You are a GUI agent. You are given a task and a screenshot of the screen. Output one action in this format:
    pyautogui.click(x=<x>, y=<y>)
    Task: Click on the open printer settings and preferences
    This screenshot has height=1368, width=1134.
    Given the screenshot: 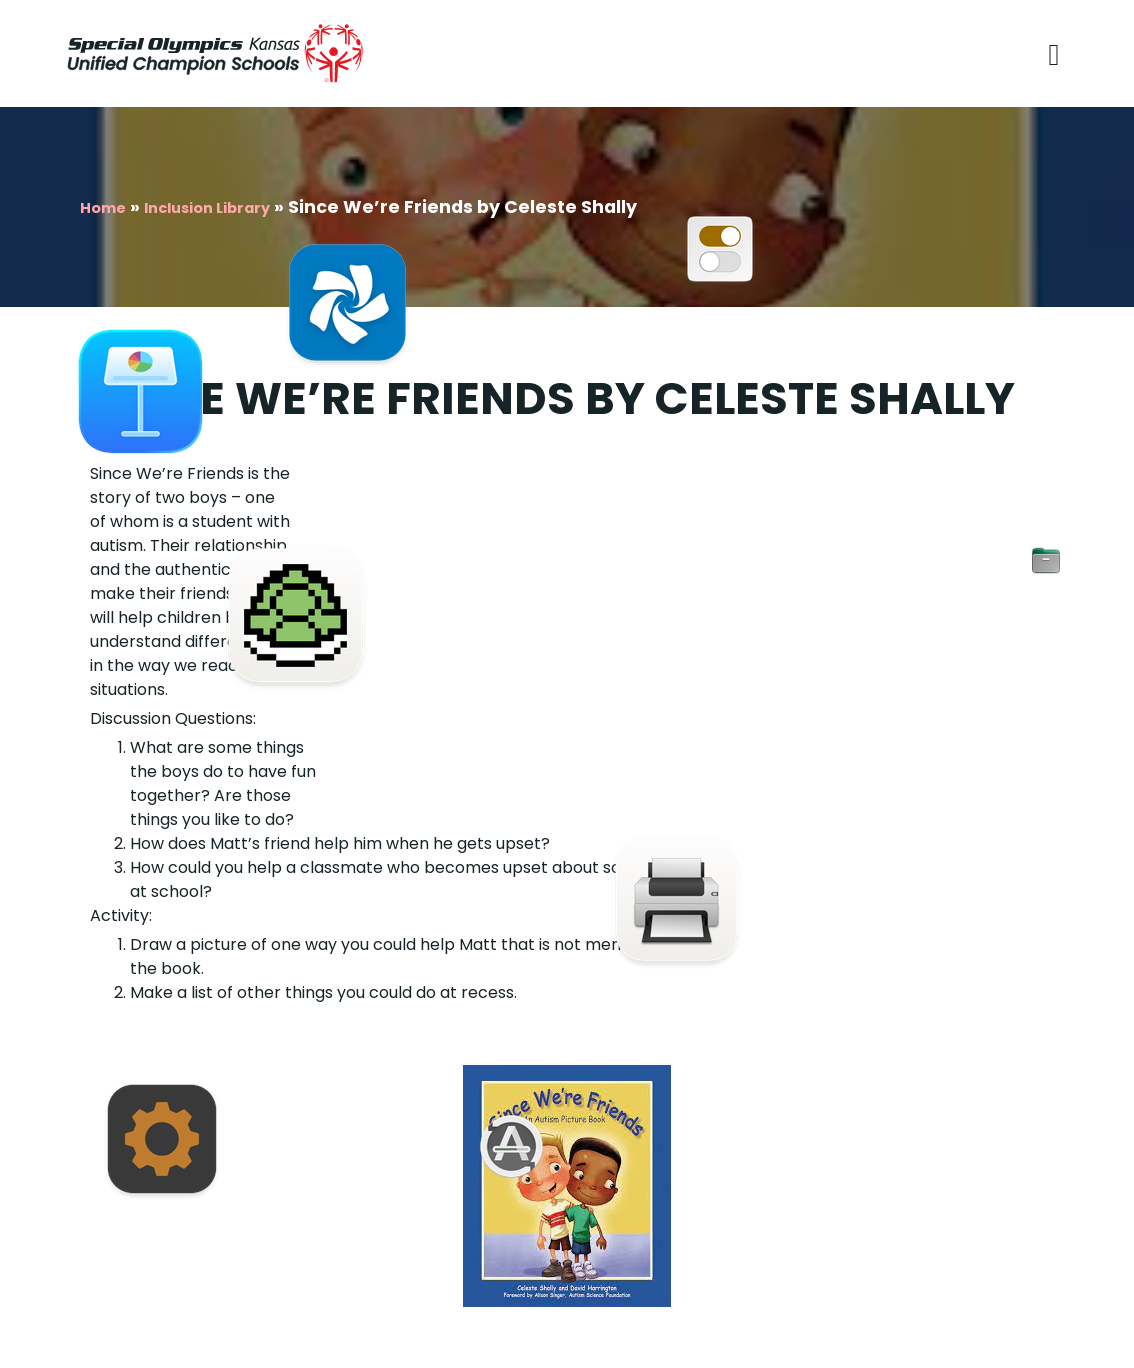 What is the action you would take?
    pyautogui.click(x=676, y=900)
    